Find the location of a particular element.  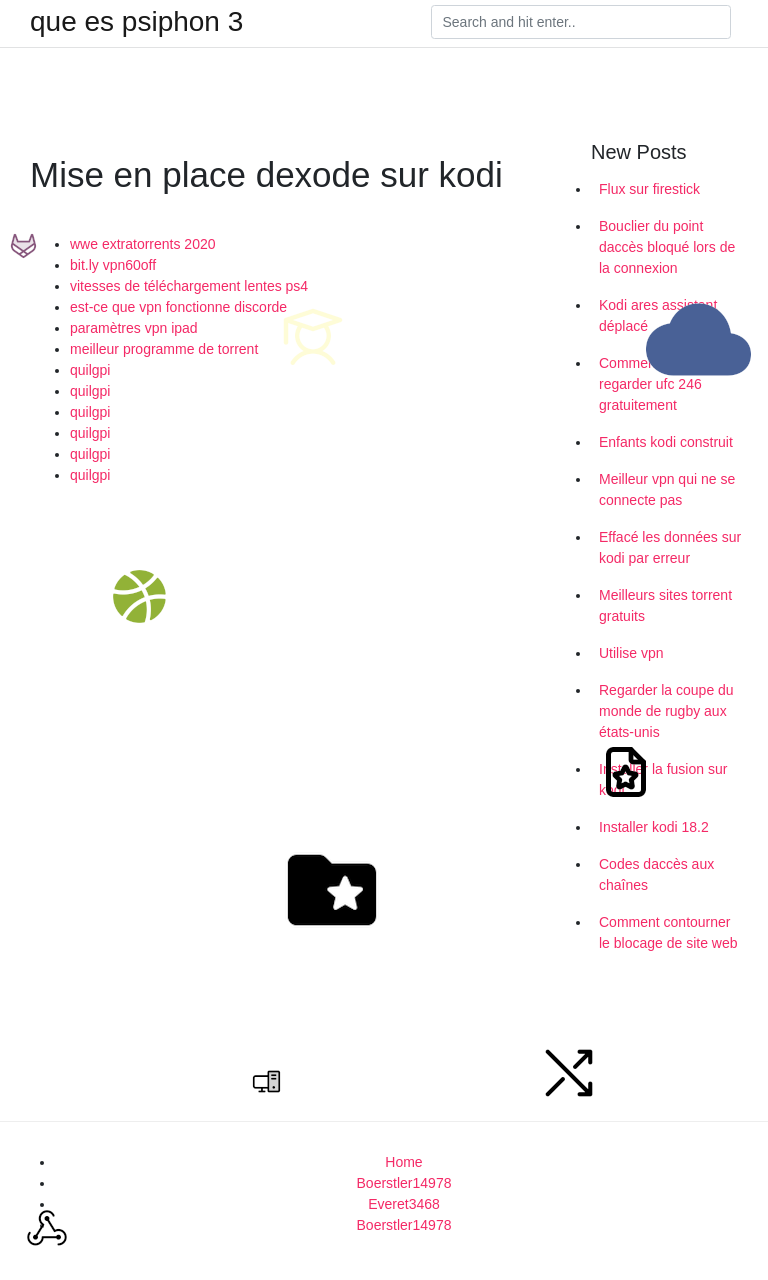

mark a file as favorite is located at coordinates (626, 772).